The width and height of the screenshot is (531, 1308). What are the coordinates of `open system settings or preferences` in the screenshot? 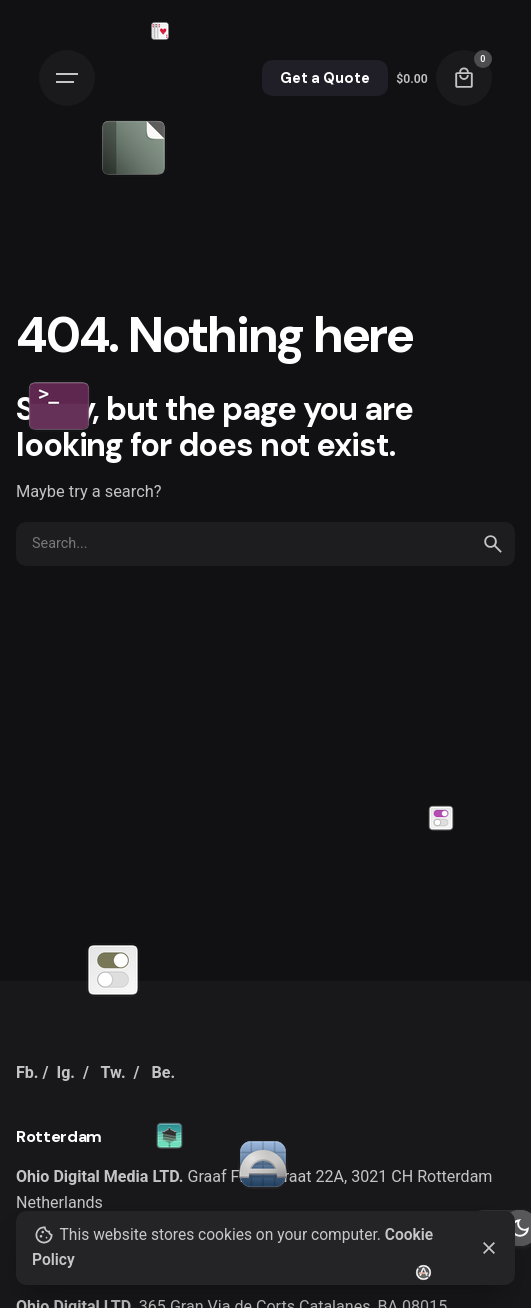 It's located at (113, 970).